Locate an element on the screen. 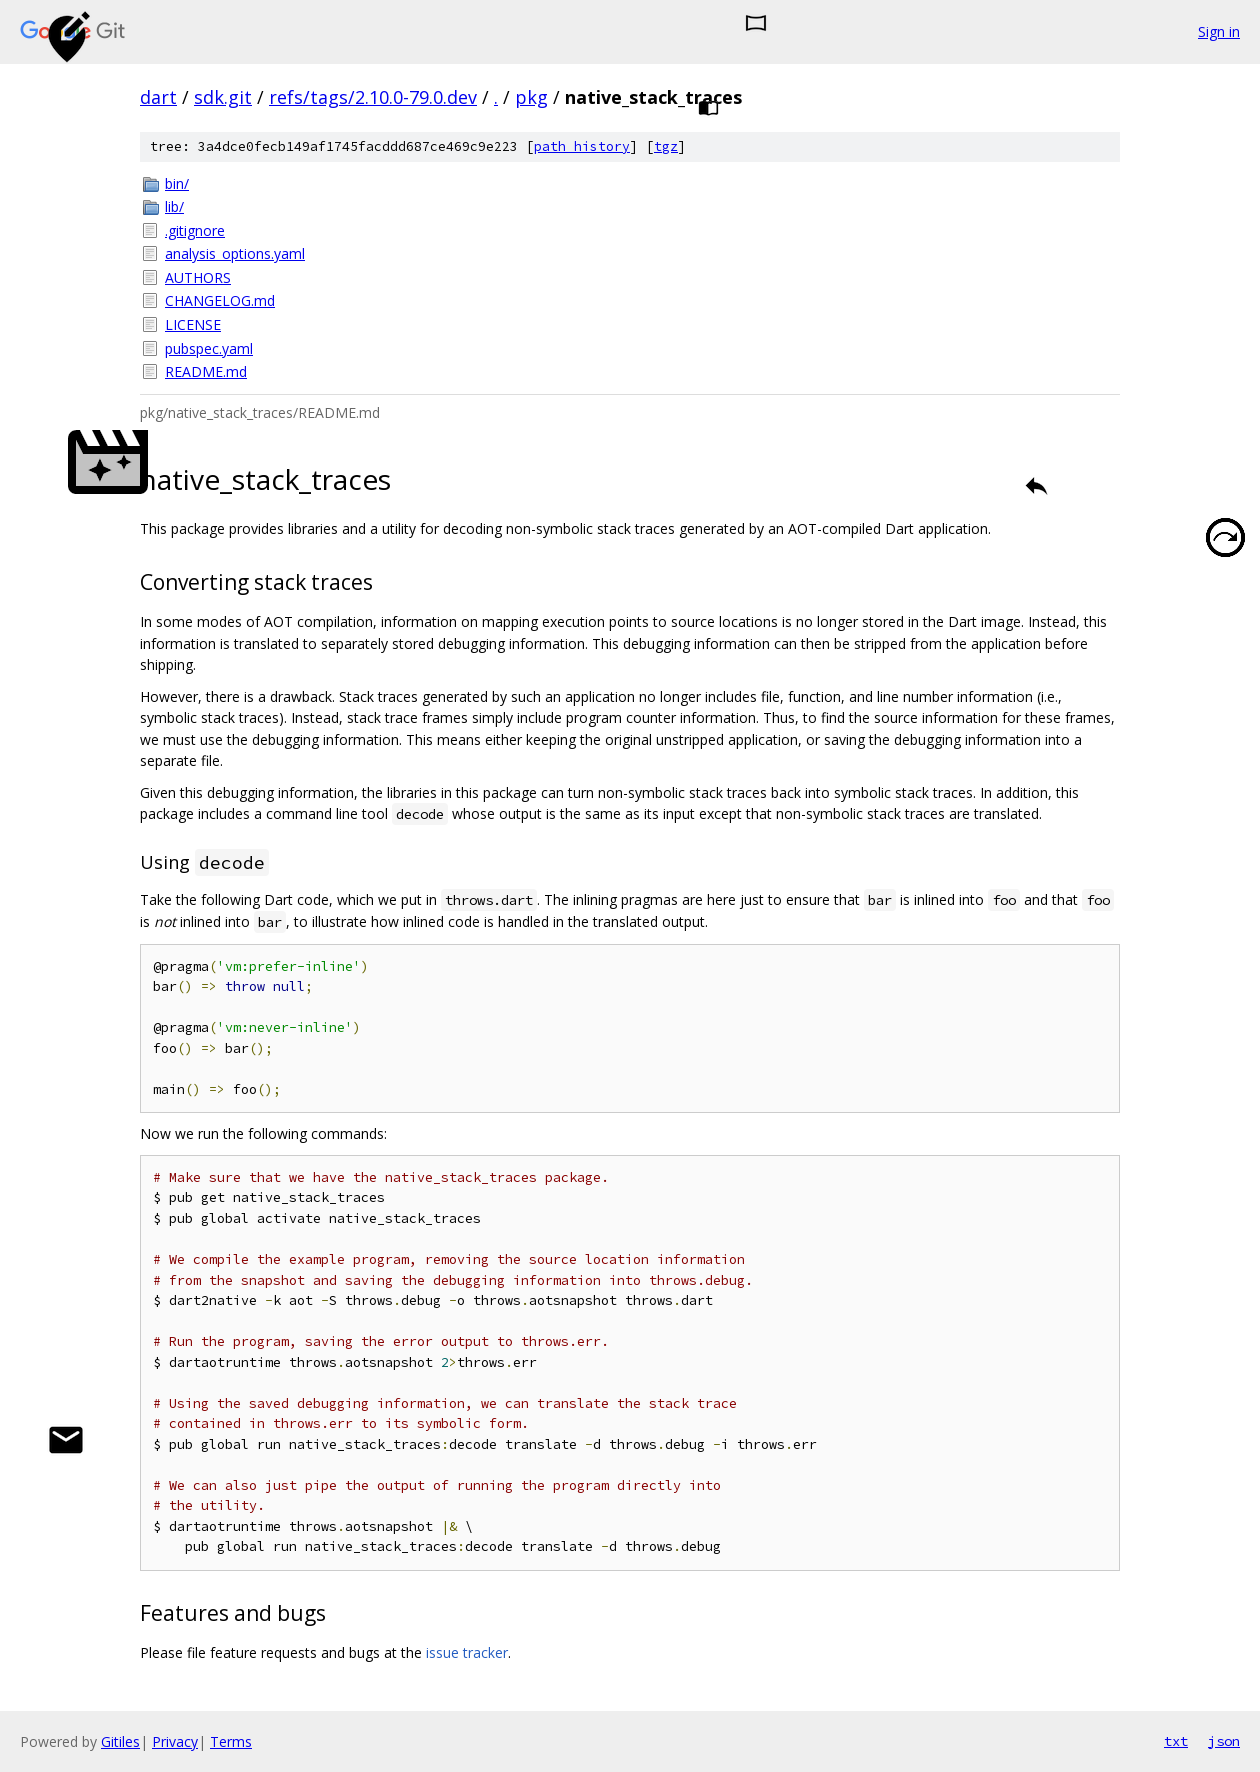  switch to horizontal panorama mode is located at coordinates (756, 23).